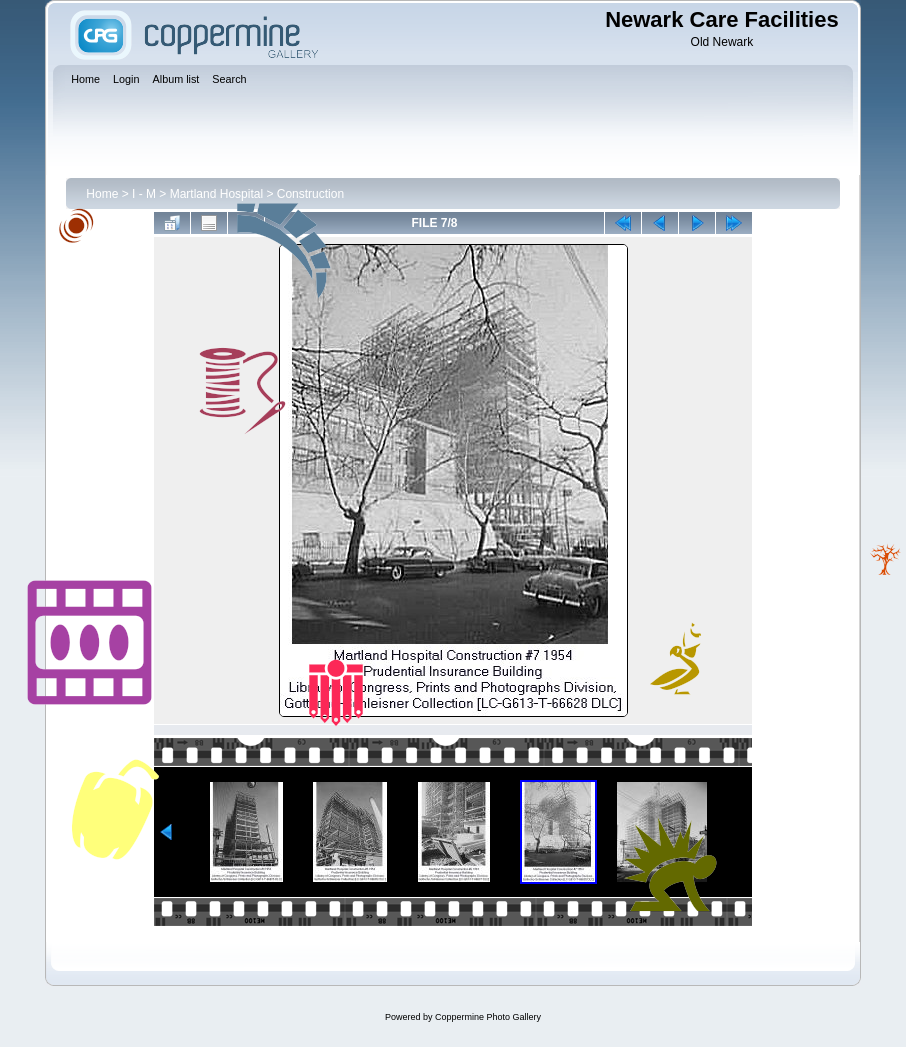  What do you see at coordinates (285, 250) in the screenshot?
I see `armadillo tail icon for a creature or animal game element` at bounding box center [285, 250].